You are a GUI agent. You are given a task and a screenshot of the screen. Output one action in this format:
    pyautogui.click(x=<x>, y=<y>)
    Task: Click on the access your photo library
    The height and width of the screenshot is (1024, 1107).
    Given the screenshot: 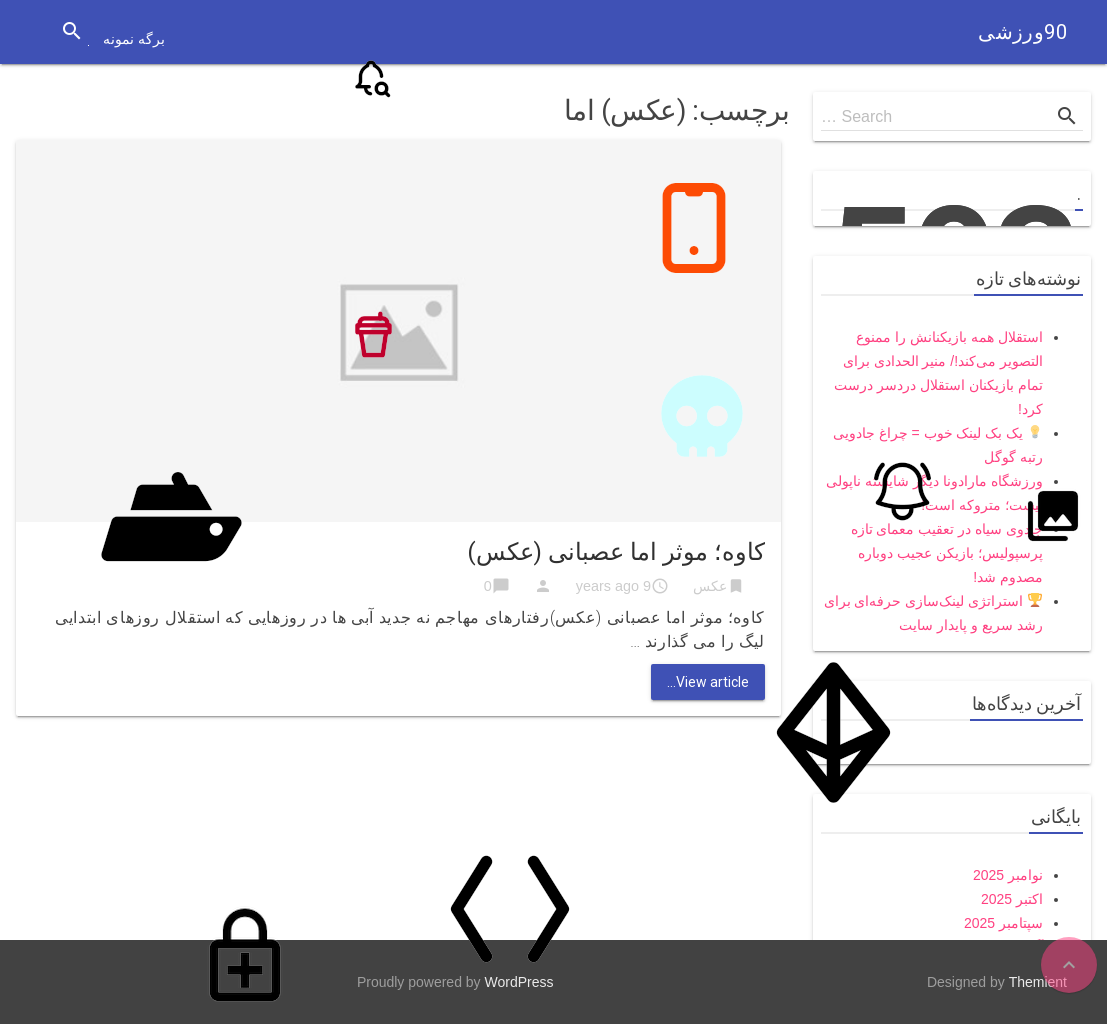 What is the action you would take?
    pyautogui.click(x=1053, y=516)
    